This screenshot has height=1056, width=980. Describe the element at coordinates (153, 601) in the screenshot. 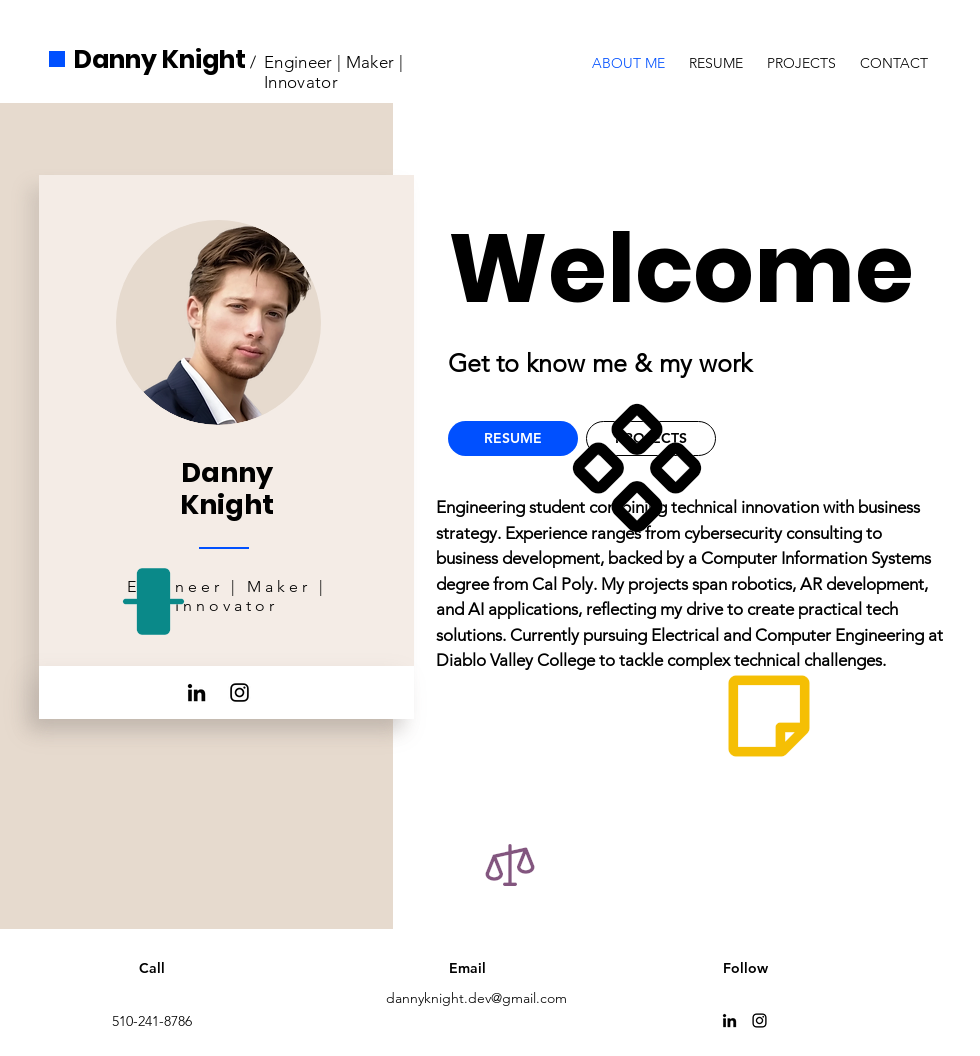

I see `align object to vertical center` at that location.